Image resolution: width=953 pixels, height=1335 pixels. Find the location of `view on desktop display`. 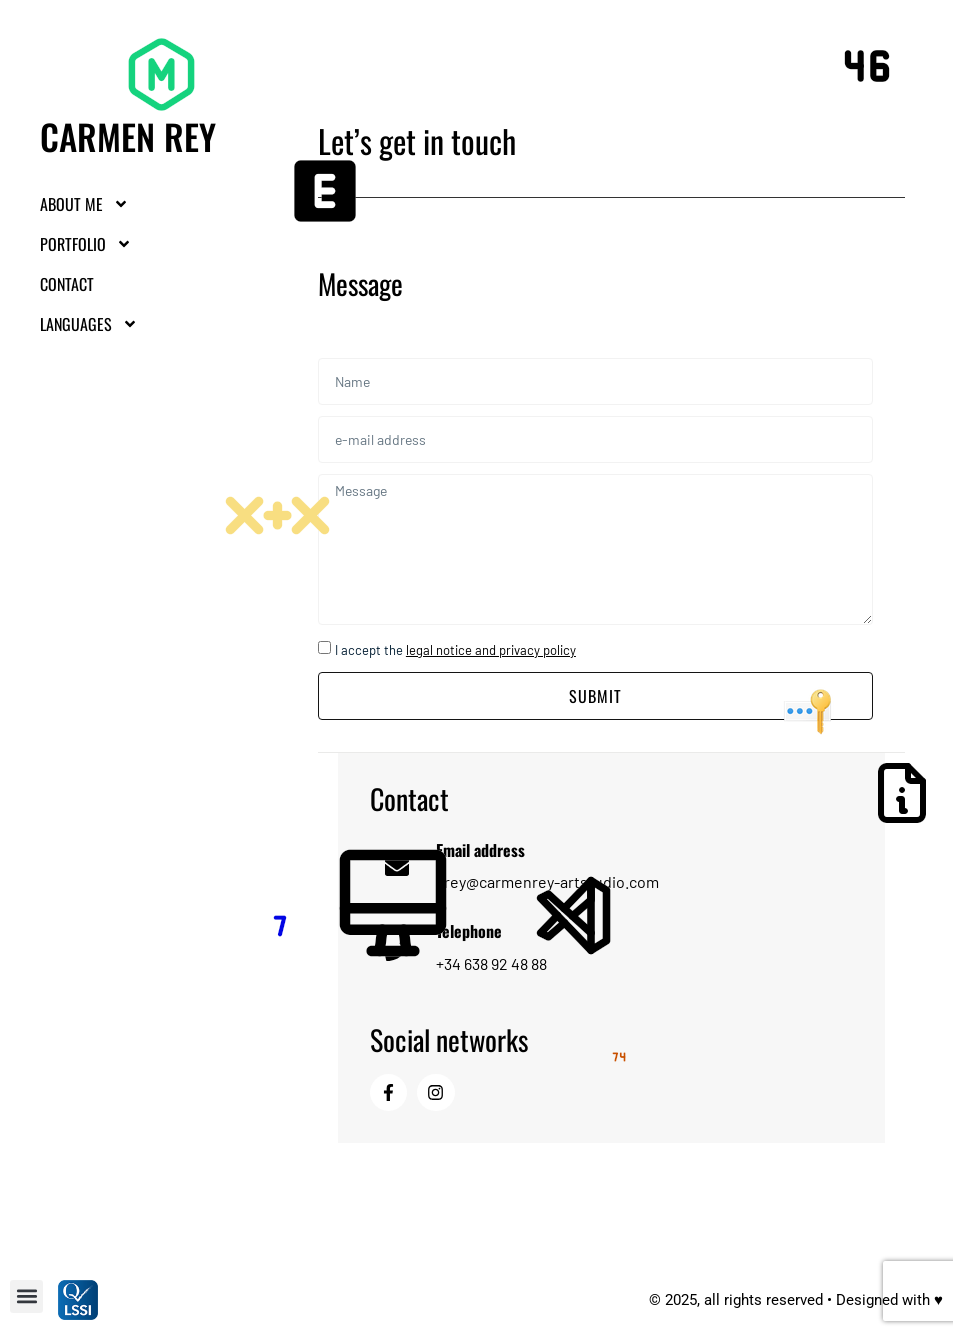

view on desktop display is located at coordinates (393, 903).